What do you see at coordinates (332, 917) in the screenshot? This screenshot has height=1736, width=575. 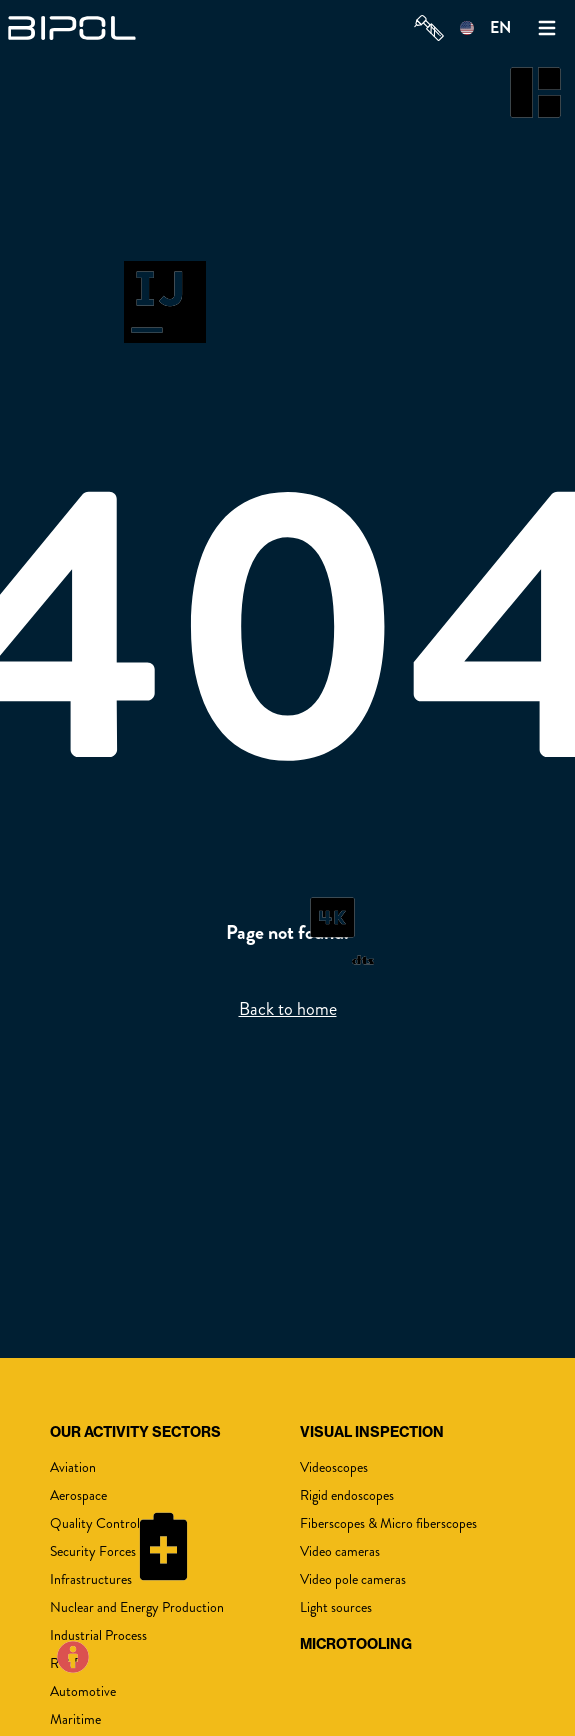 I see `indicates 4k video quality available` at bounding box center [332, 917].